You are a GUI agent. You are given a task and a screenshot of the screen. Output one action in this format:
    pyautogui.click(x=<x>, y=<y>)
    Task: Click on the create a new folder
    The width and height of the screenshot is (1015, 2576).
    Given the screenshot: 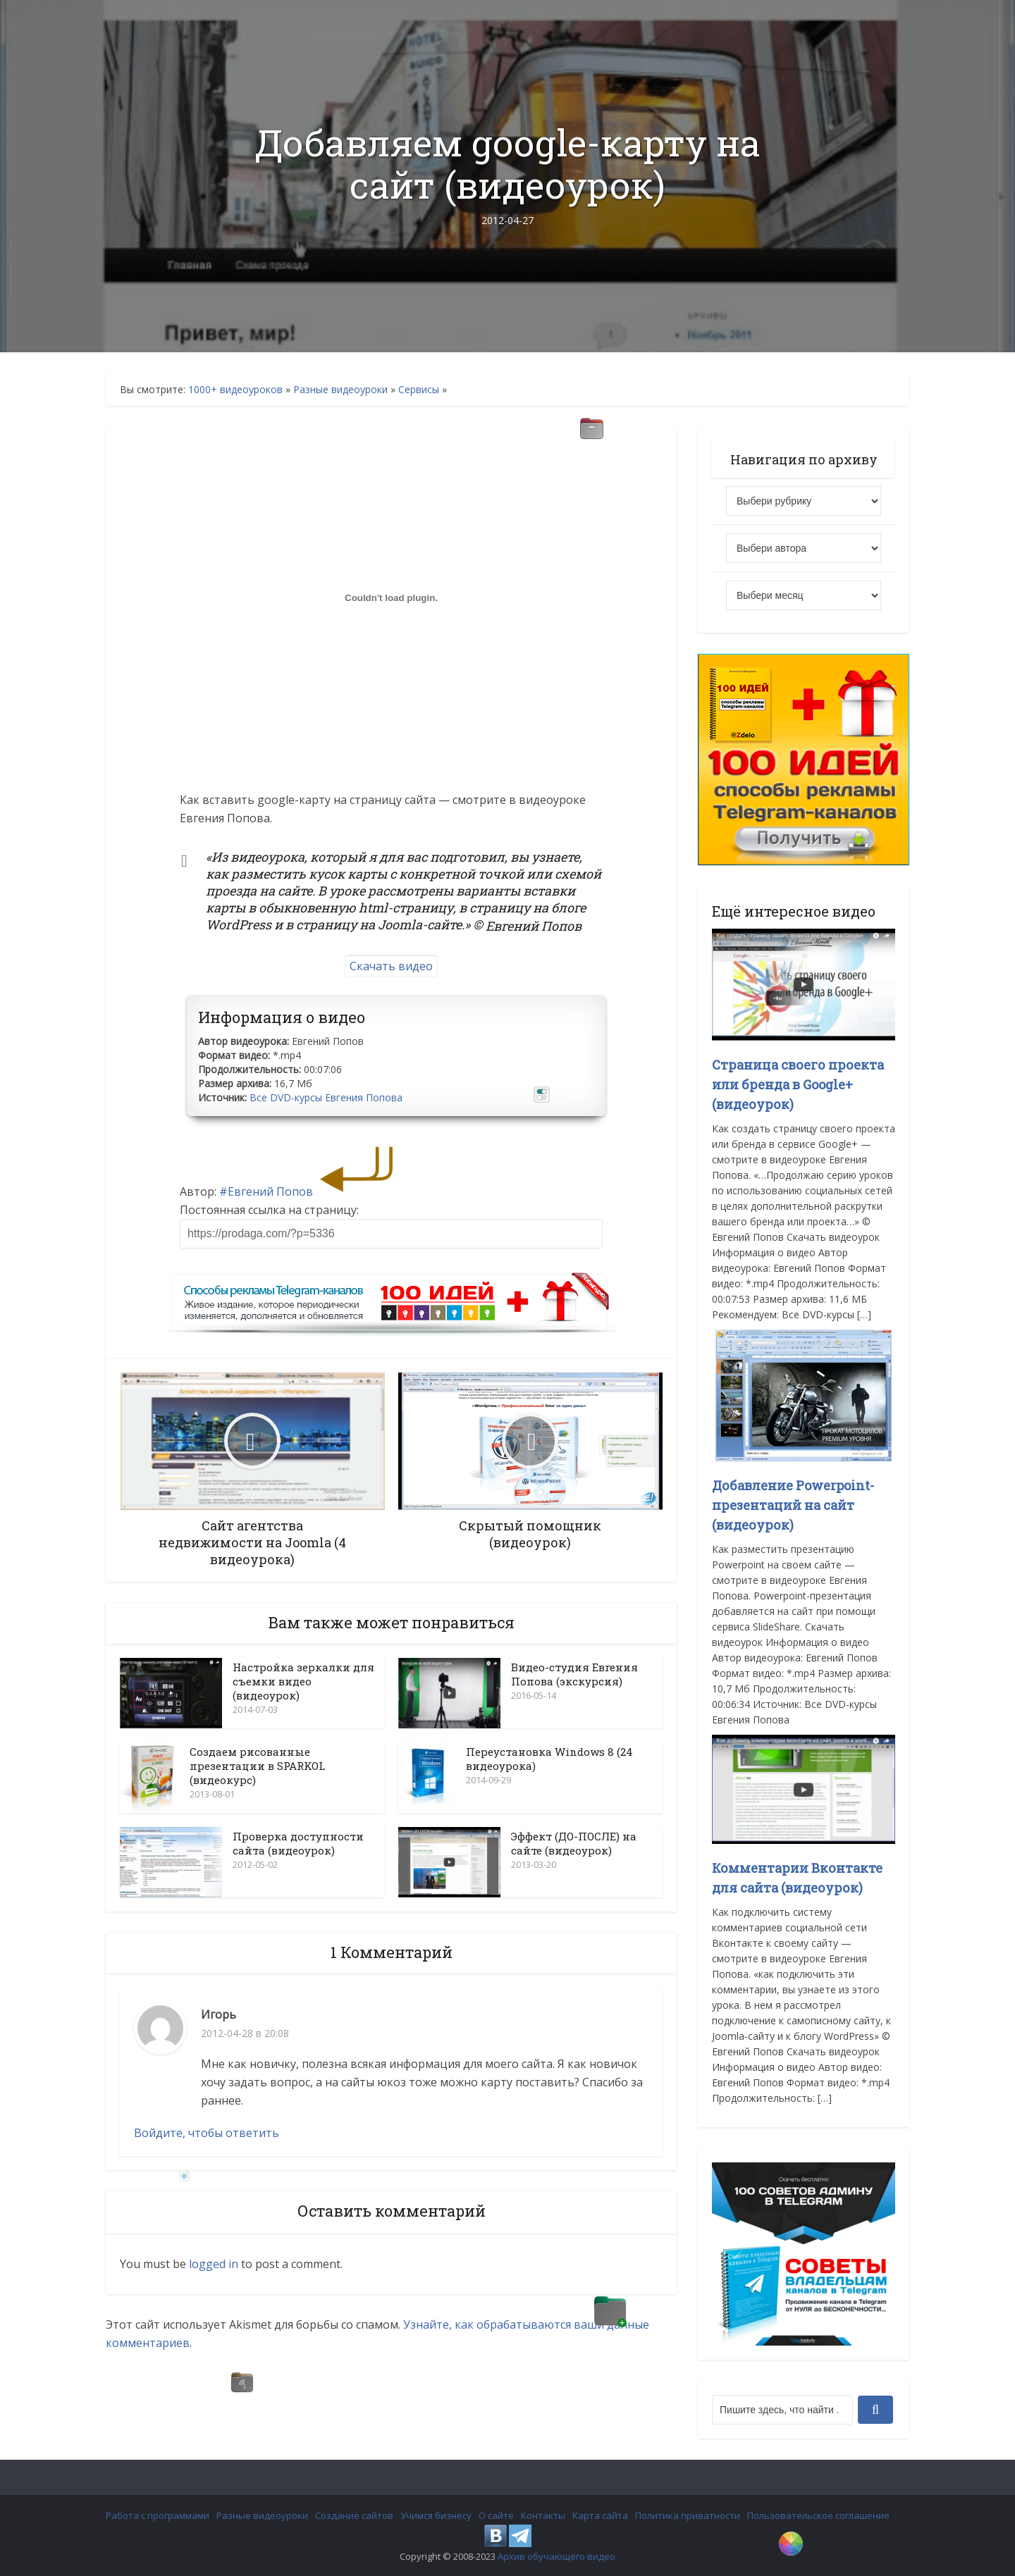 What is the action you would take?
    pyautogui.click(x=610, y=2310)
    